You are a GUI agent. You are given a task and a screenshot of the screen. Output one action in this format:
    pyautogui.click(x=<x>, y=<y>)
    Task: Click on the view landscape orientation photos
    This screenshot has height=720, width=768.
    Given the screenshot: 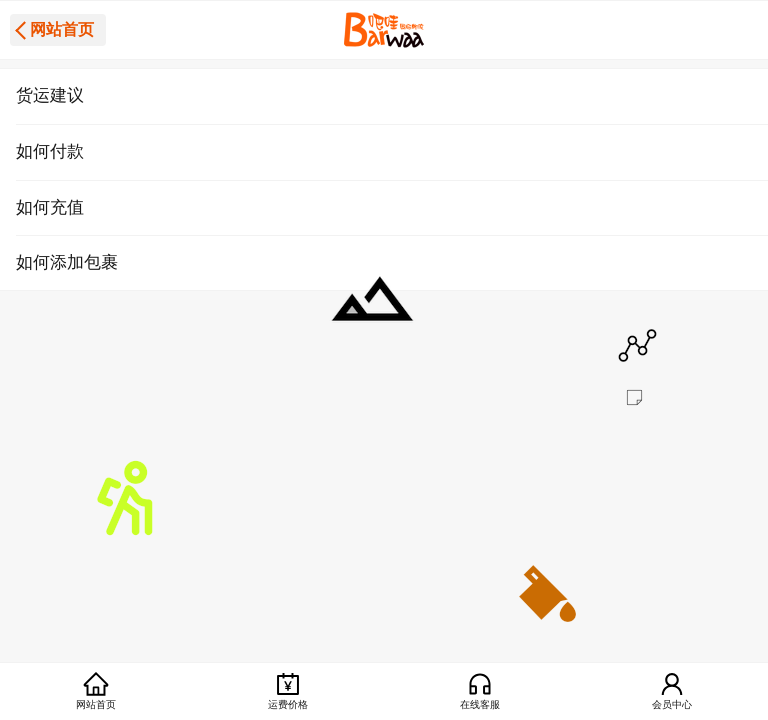 What is the action you would take?
    pyautogui.click(x=372, y=298)
    